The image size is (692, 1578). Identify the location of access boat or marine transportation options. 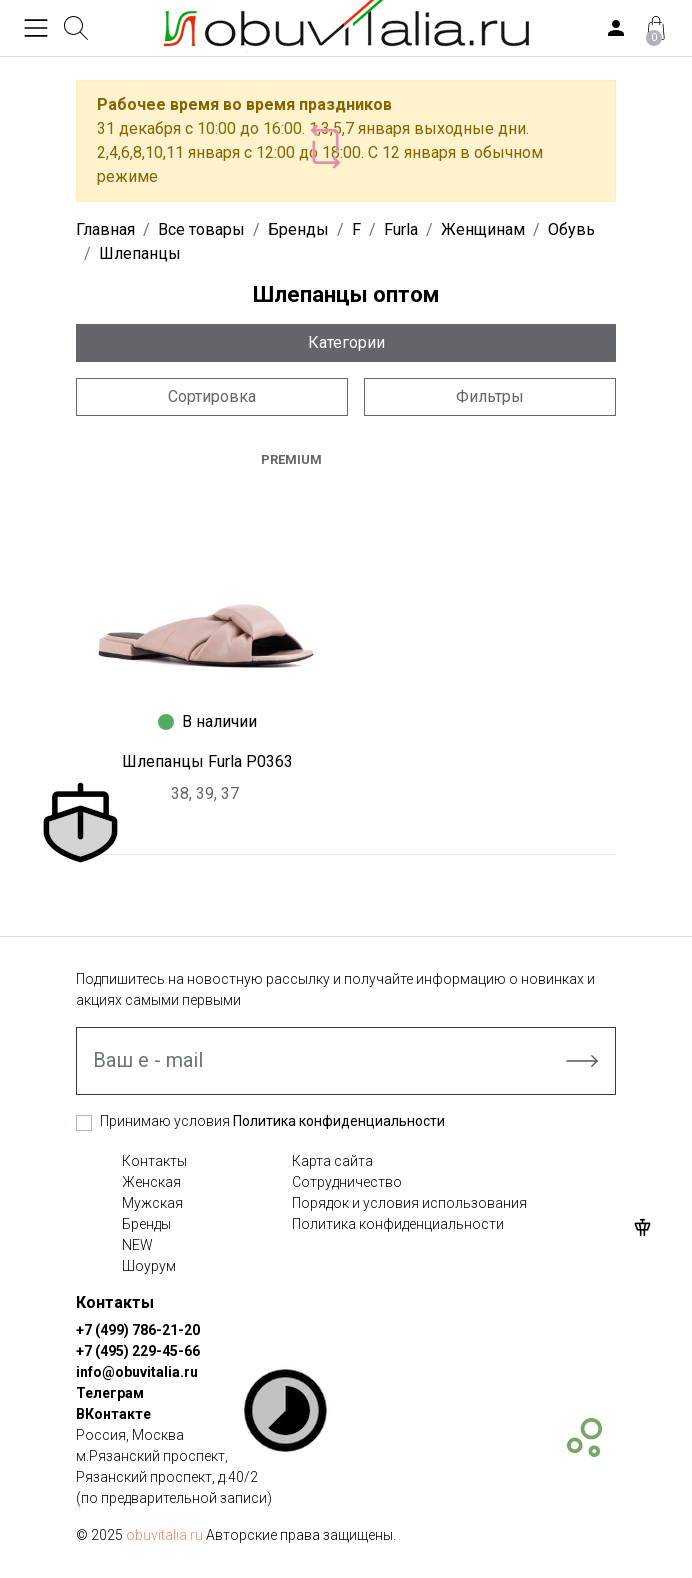
(80, 822).